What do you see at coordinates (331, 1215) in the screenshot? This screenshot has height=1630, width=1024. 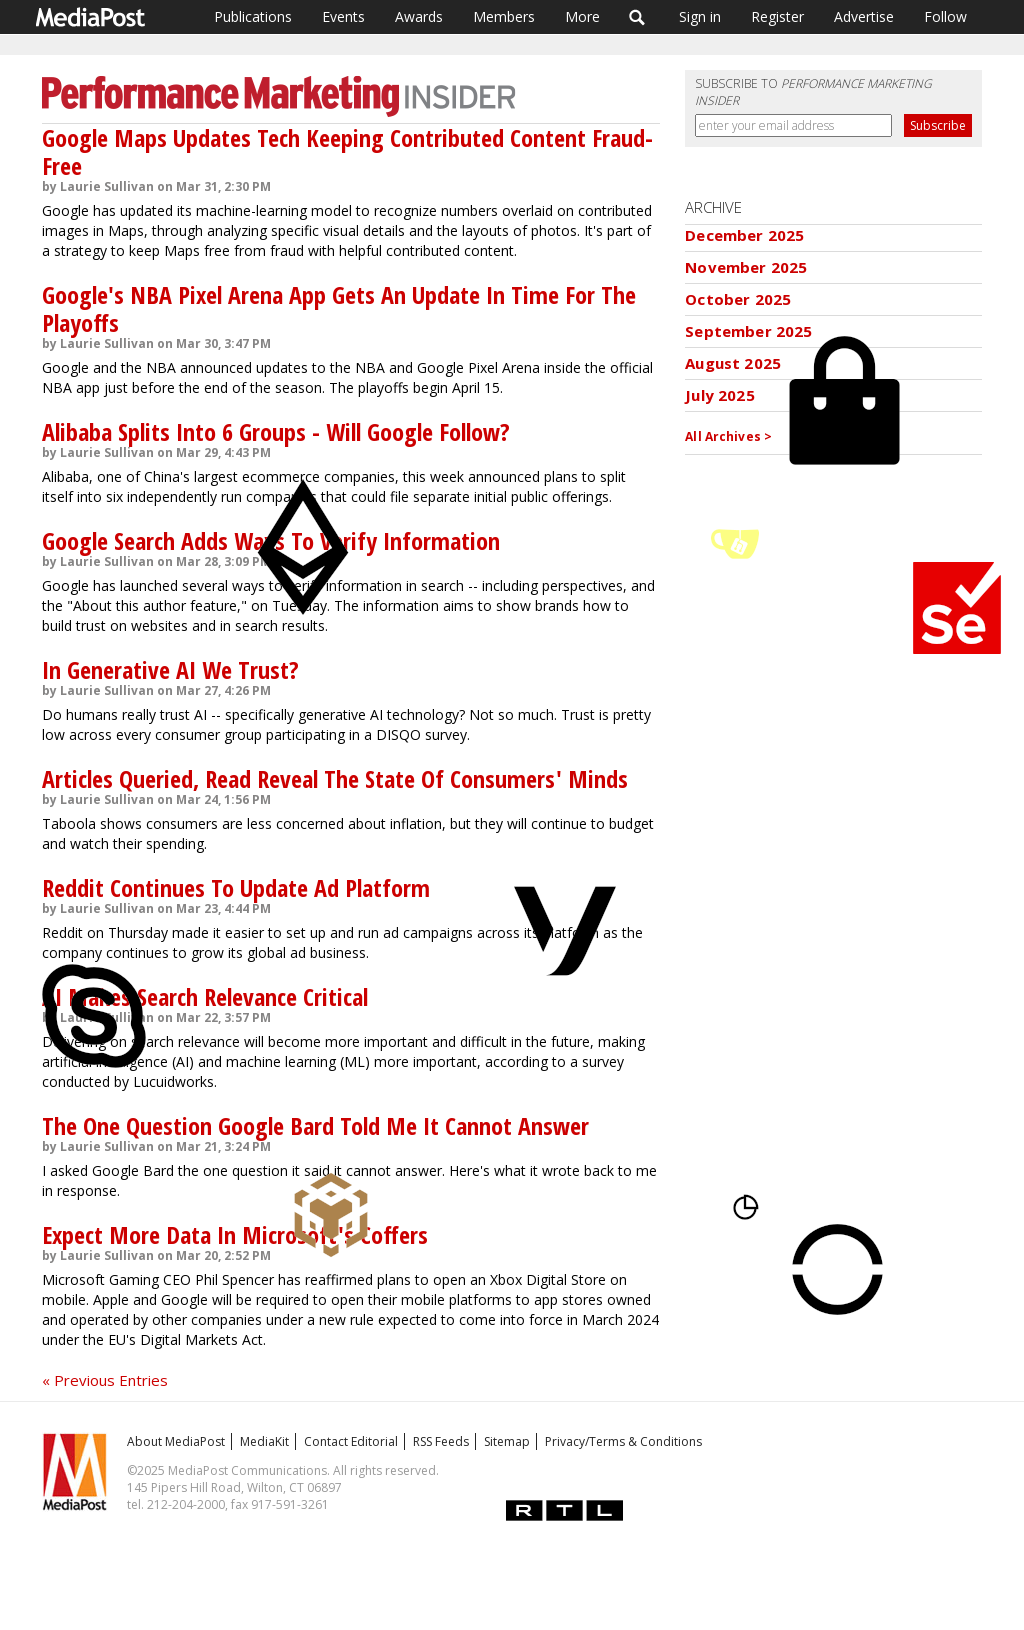 I see `binance coin (bnb) cryptocurrency logo` at bounding box center [331, 1215].